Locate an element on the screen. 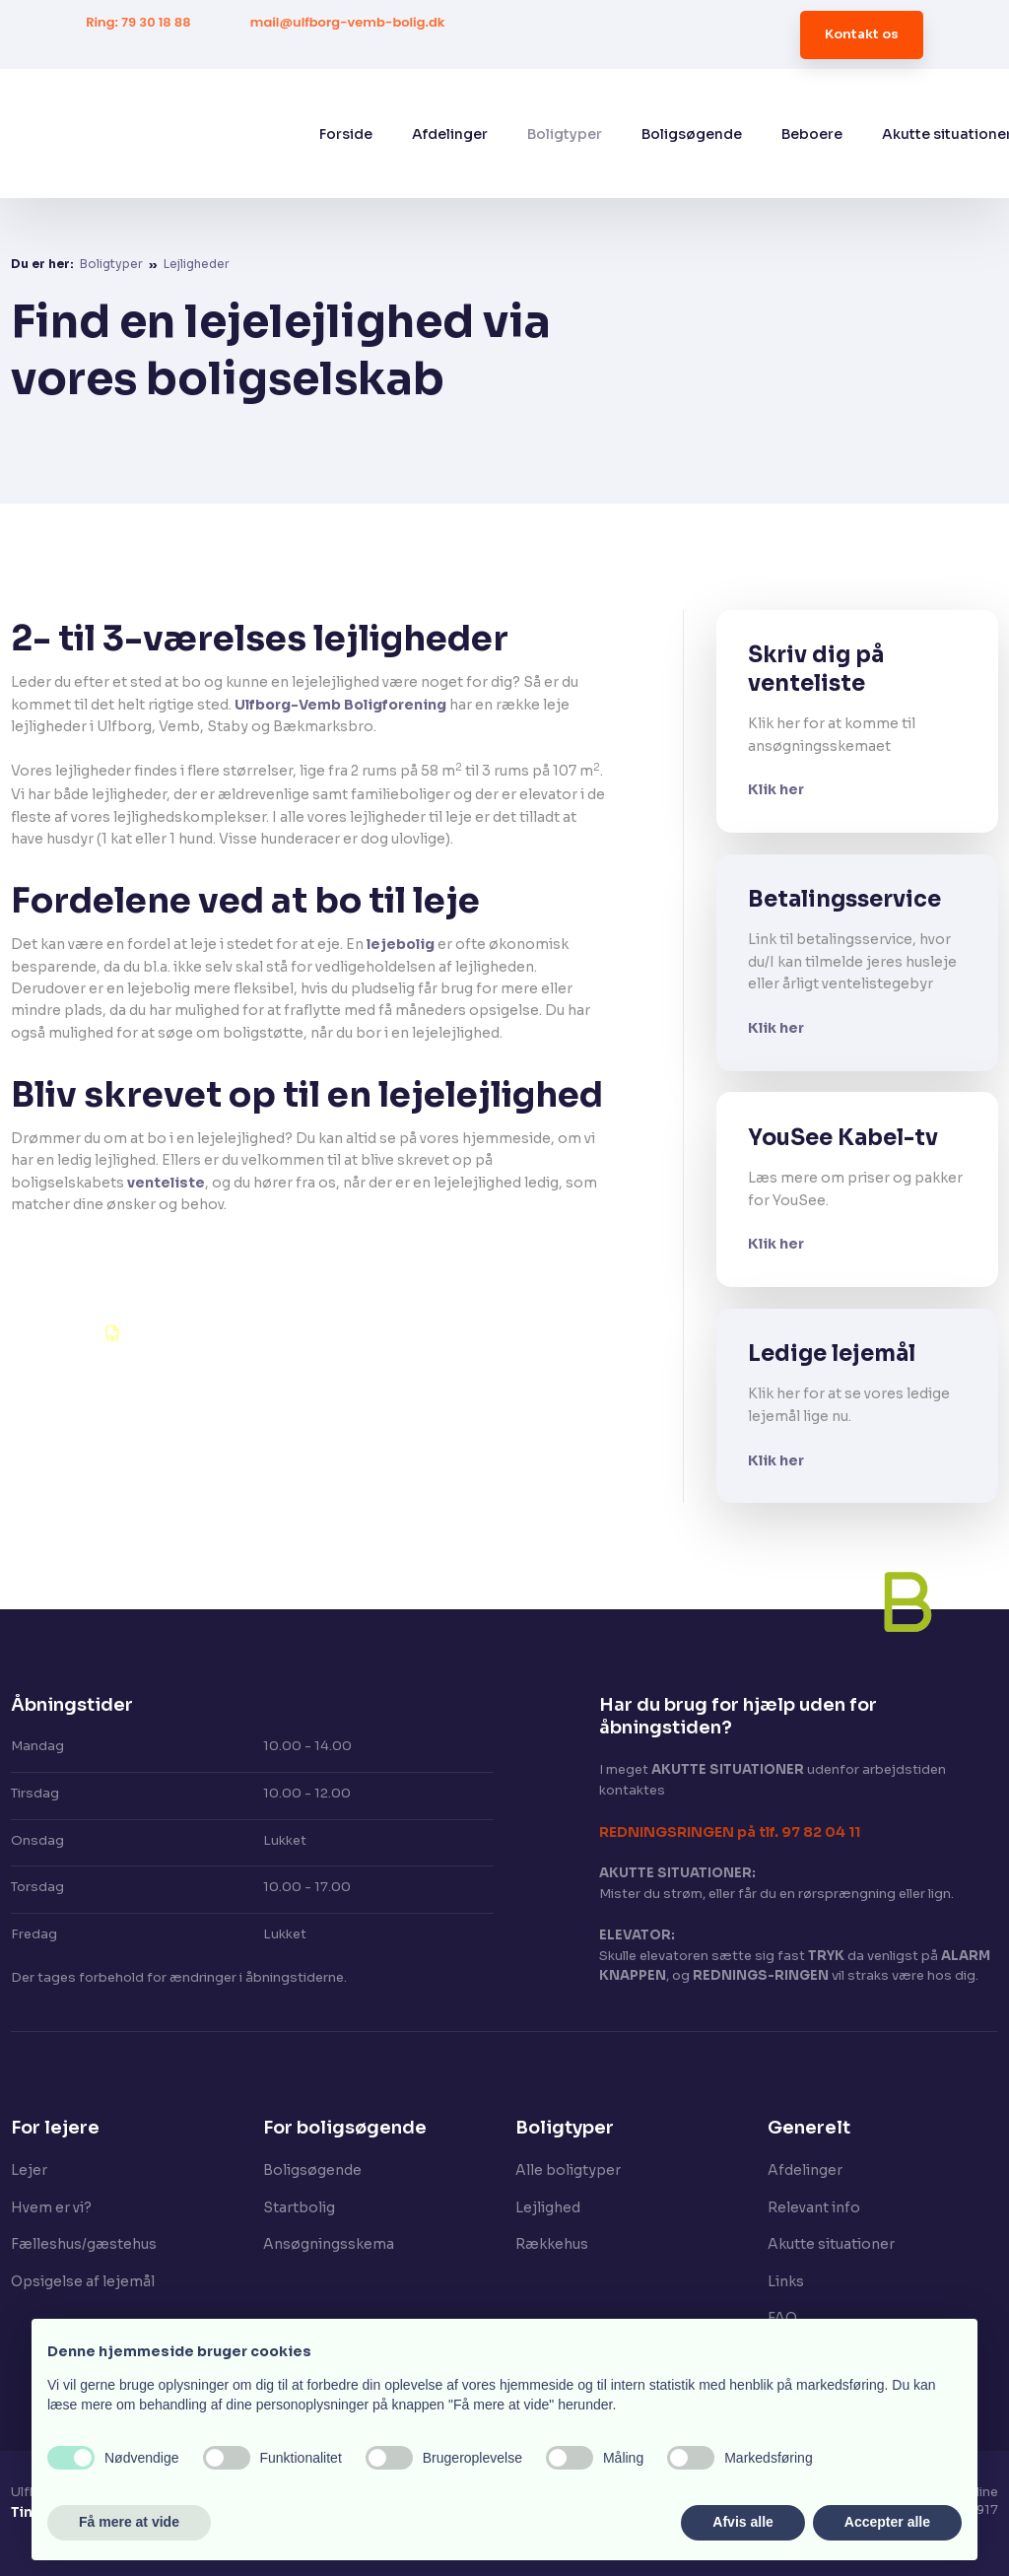  apply bold formatting to selected text is located at coordinates (907, 1601).